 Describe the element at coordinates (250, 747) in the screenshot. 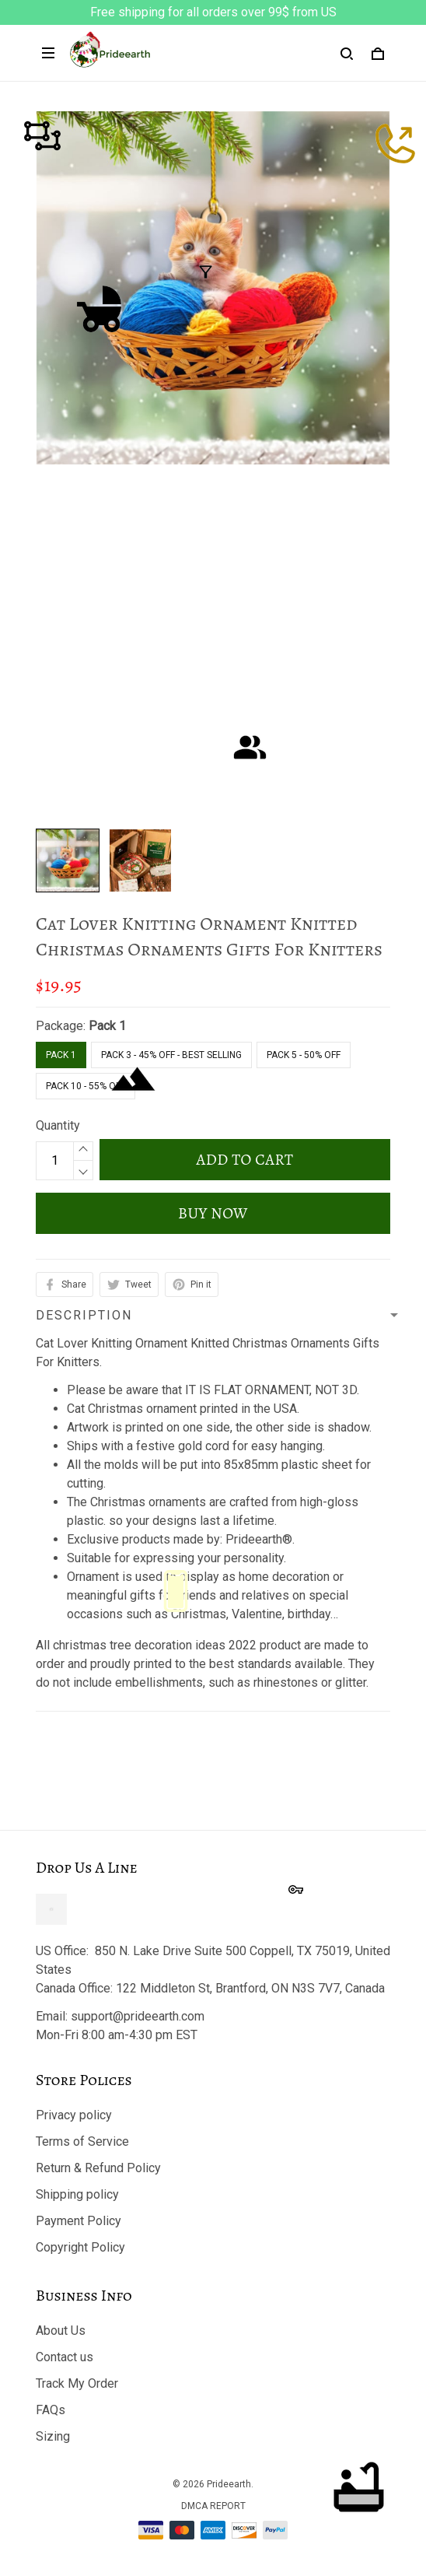

I see `view contacts or people list` at that location.